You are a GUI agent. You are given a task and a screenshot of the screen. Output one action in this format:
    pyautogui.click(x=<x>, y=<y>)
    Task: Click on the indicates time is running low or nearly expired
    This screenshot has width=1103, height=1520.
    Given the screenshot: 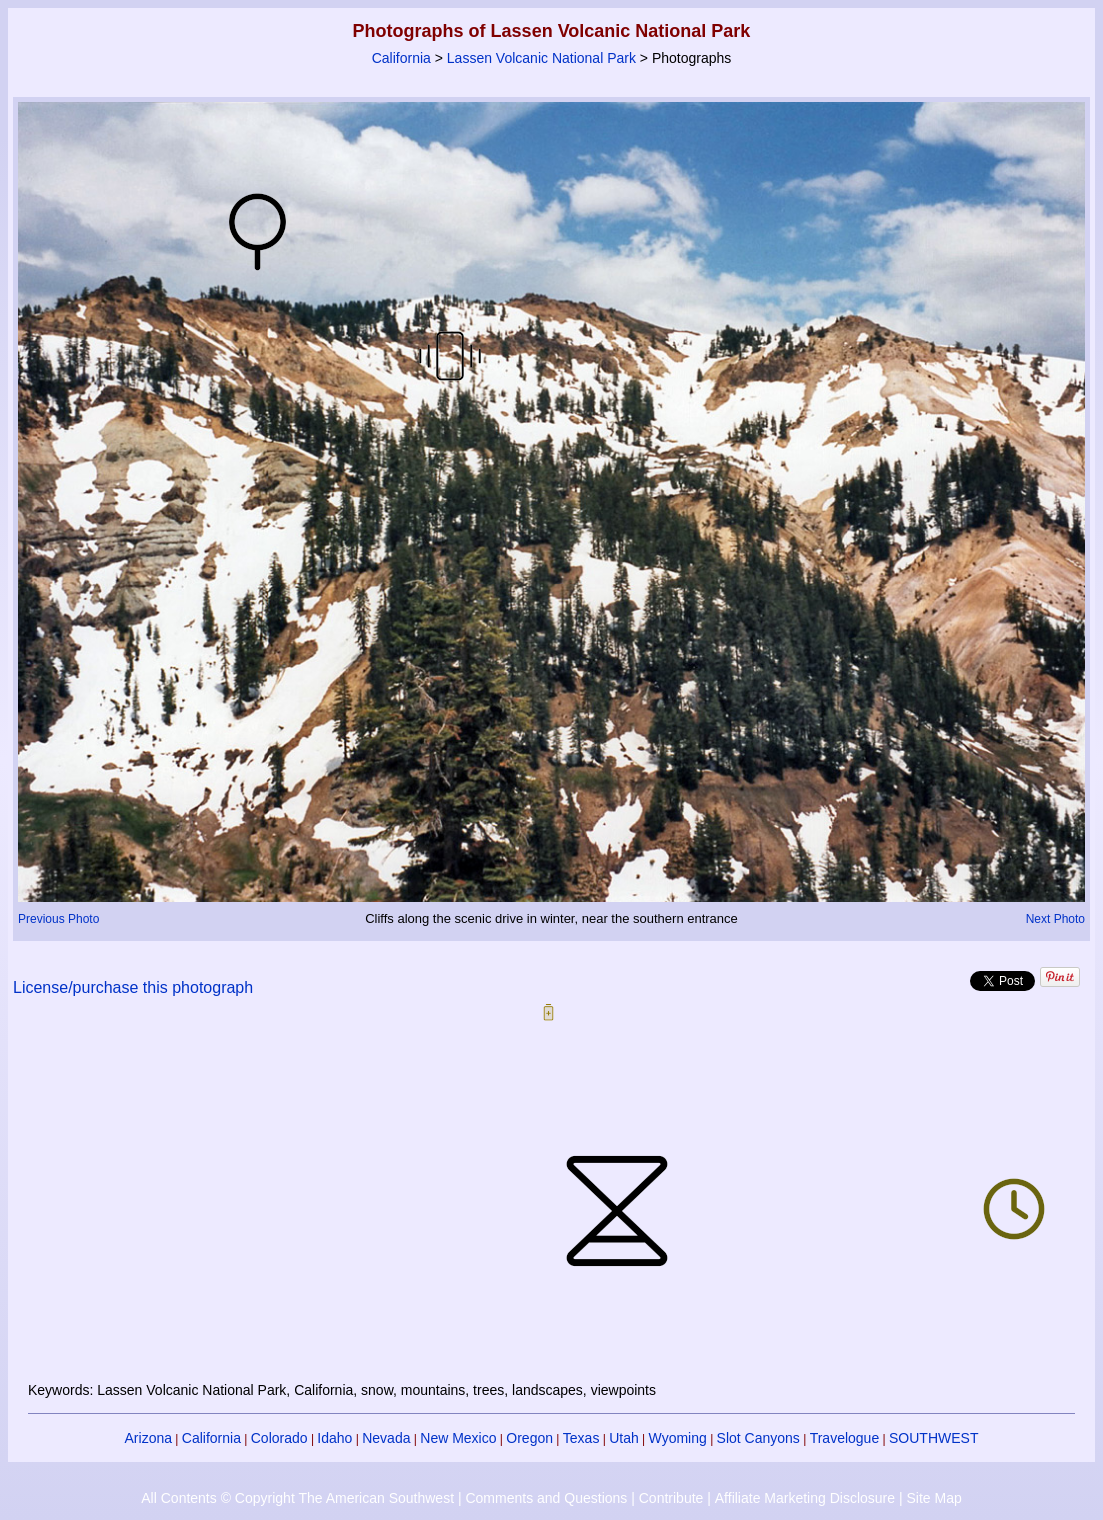 What is the action you would take?
    pyautogui.click(x=617, y=1211)
    